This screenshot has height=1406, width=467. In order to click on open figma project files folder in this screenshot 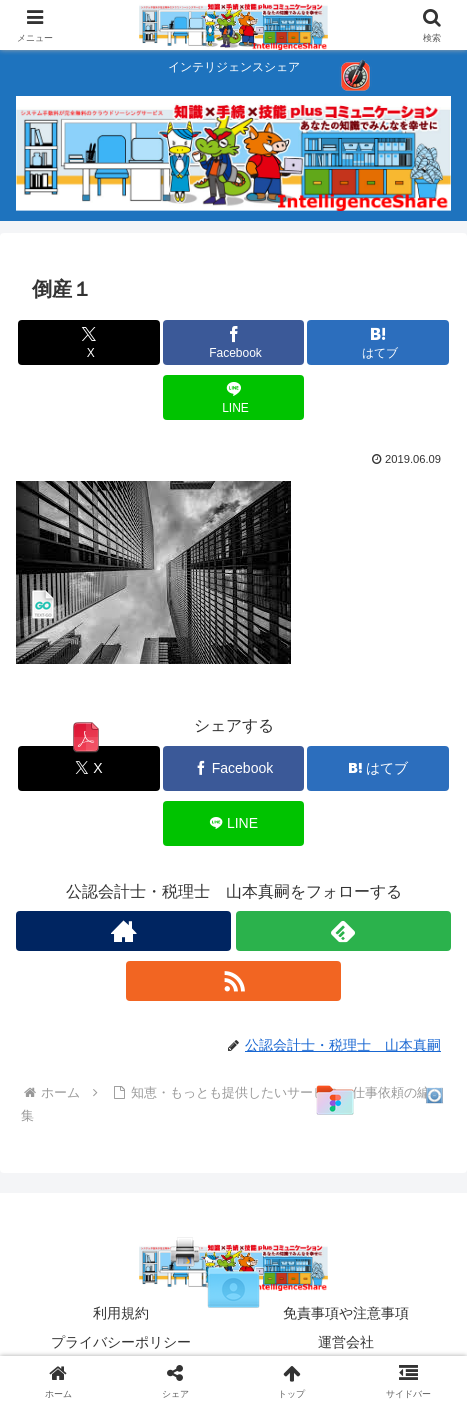, I will do `click(335, 1101)`.